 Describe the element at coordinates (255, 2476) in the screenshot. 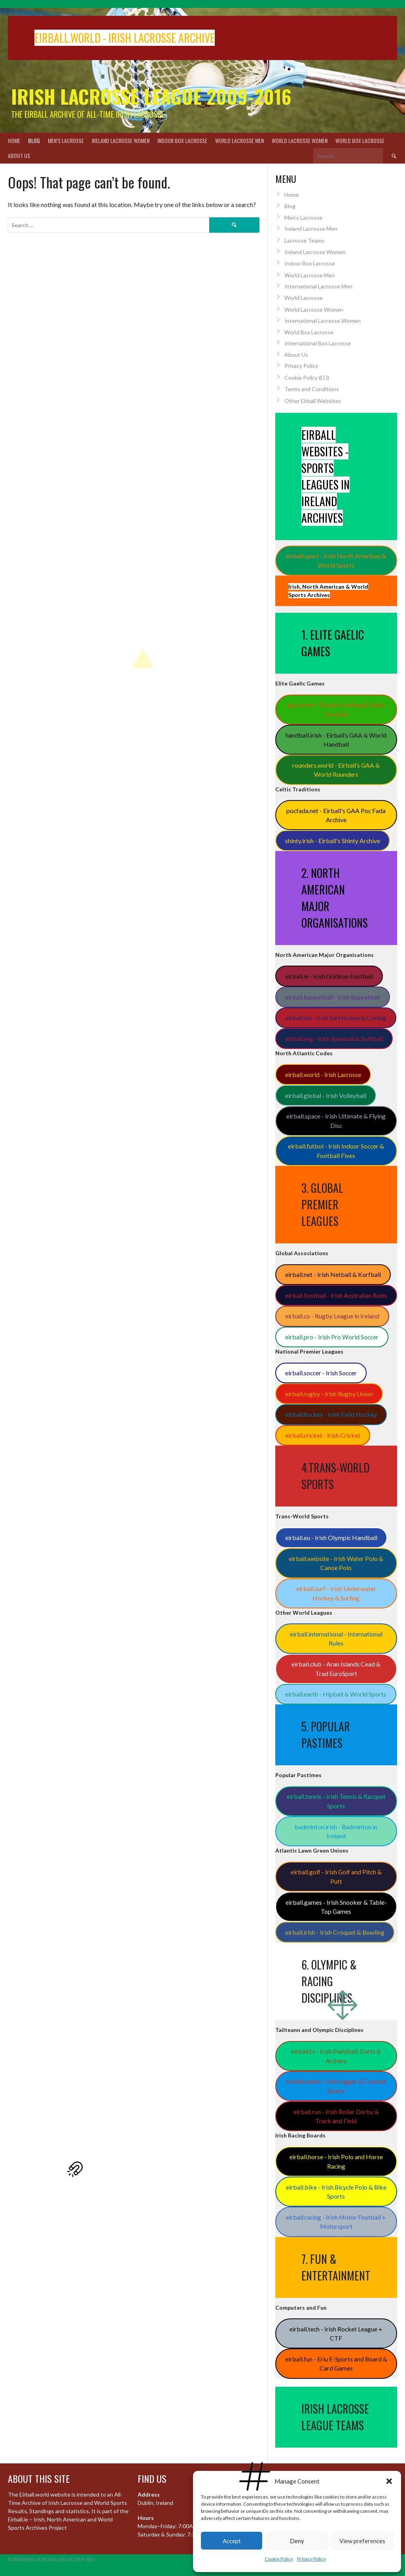

I see `view or browse hashtags` at that location.